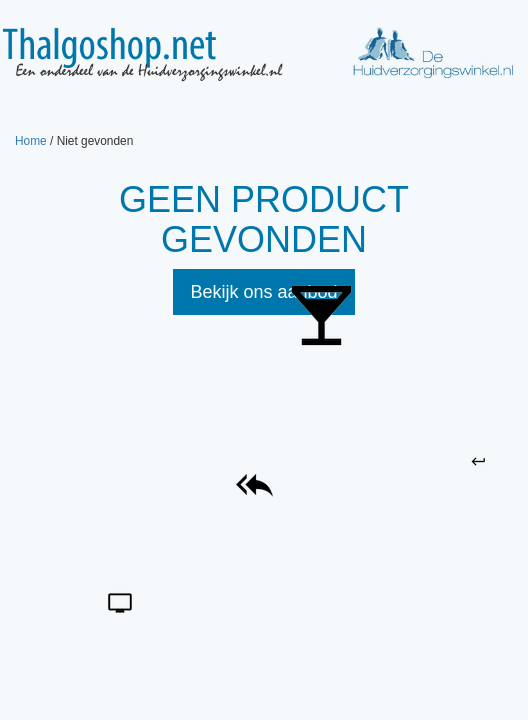 The width and height of the screenshot is (528, 720). I want to click on submit or confirm text input, so click(478, 461).